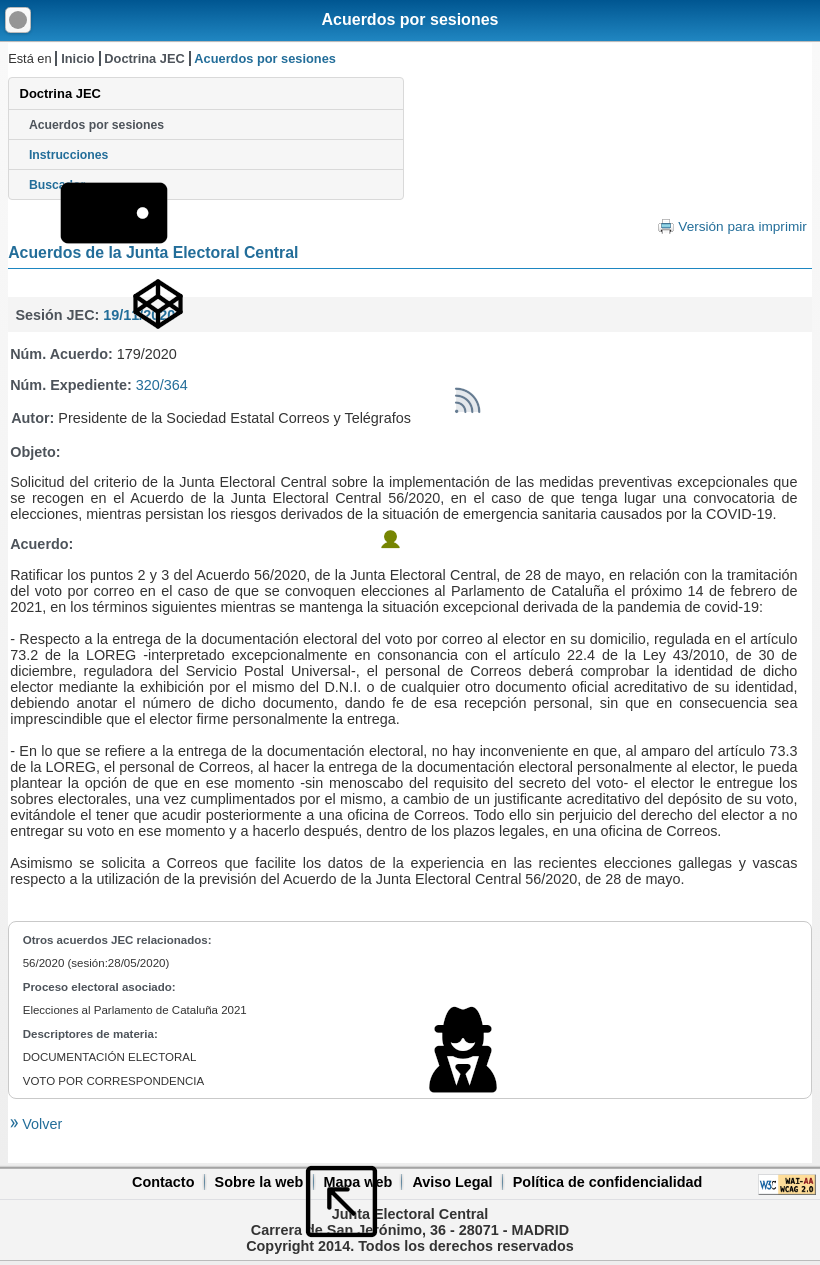 The height and width of the screenshot is (1265, 820). Describe the element at coordinates (463, 1051) in the screenshot. I see `access incognito or private browsing mode` at that location.